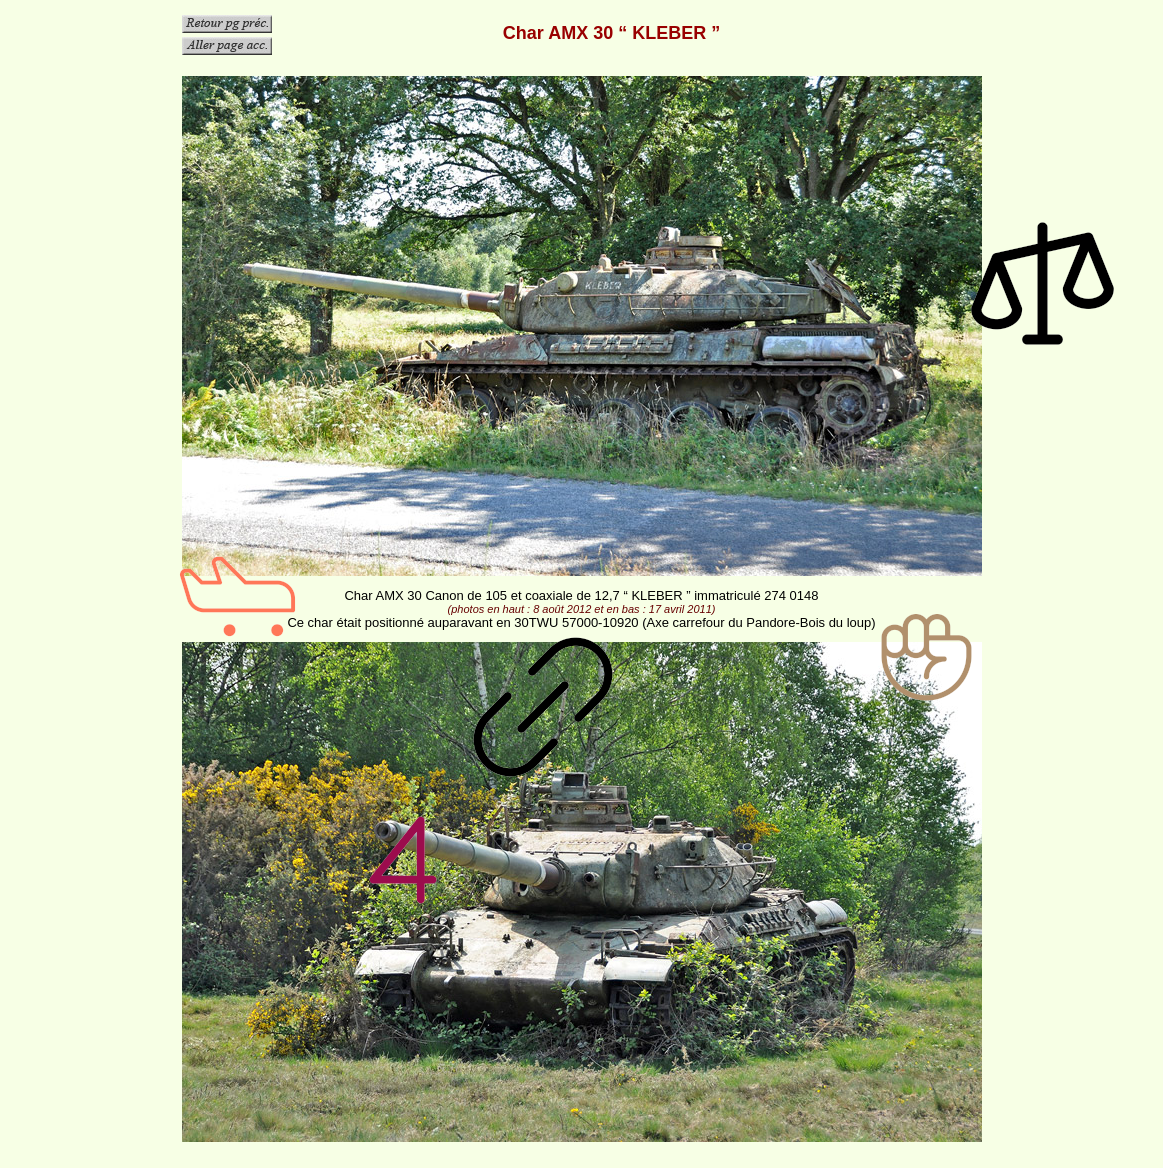 This screenshot has width=1163, height=1168. Describe the element at coordinates (543, 707) in the screenshot. I see `copy or share a link` at that location.